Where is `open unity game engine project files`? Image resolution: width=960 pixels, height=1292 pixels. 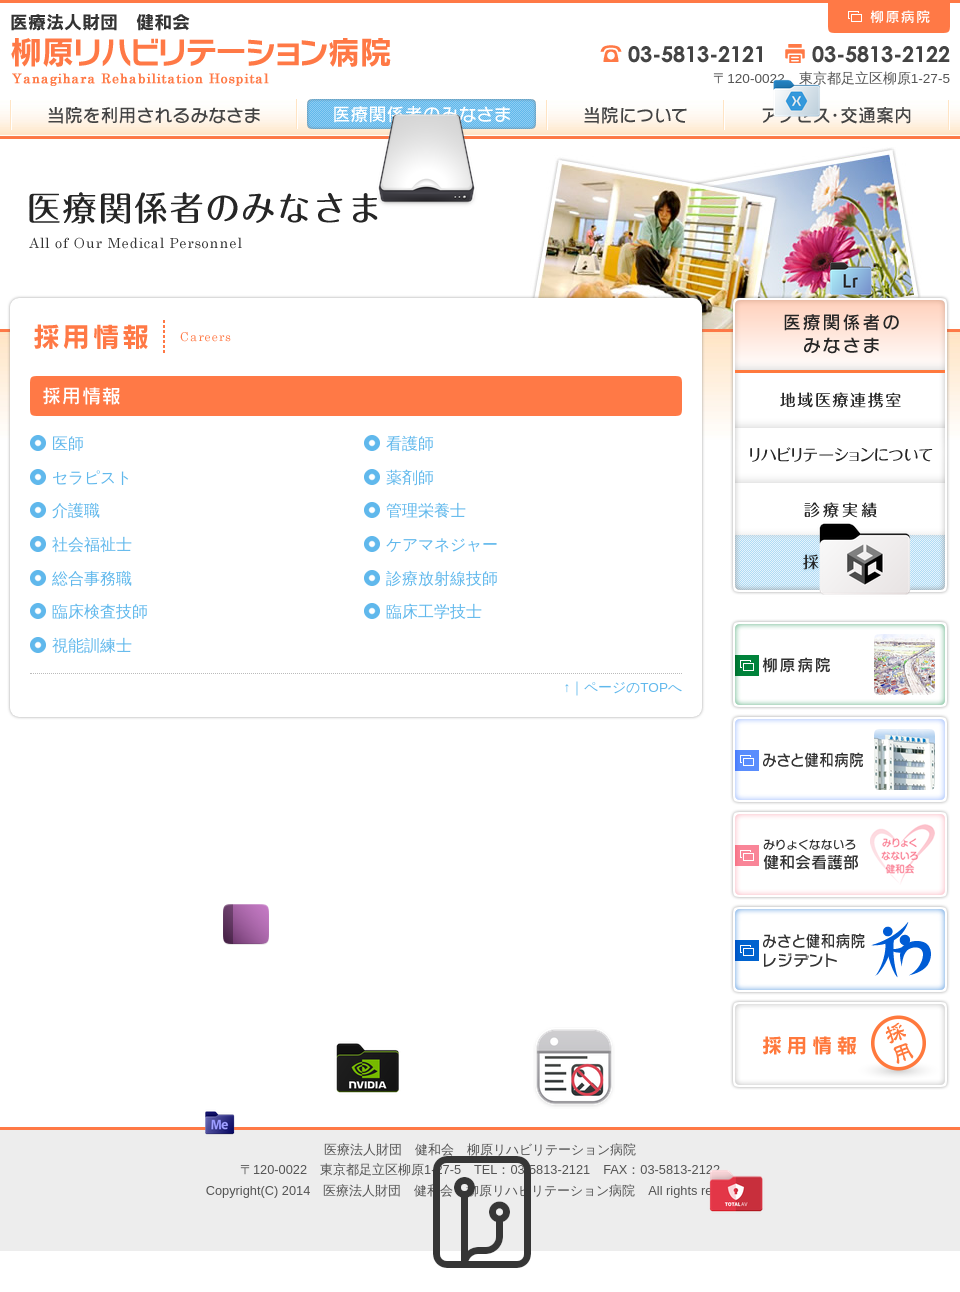 open unity game engine project files is located at coordinates (864, 561).